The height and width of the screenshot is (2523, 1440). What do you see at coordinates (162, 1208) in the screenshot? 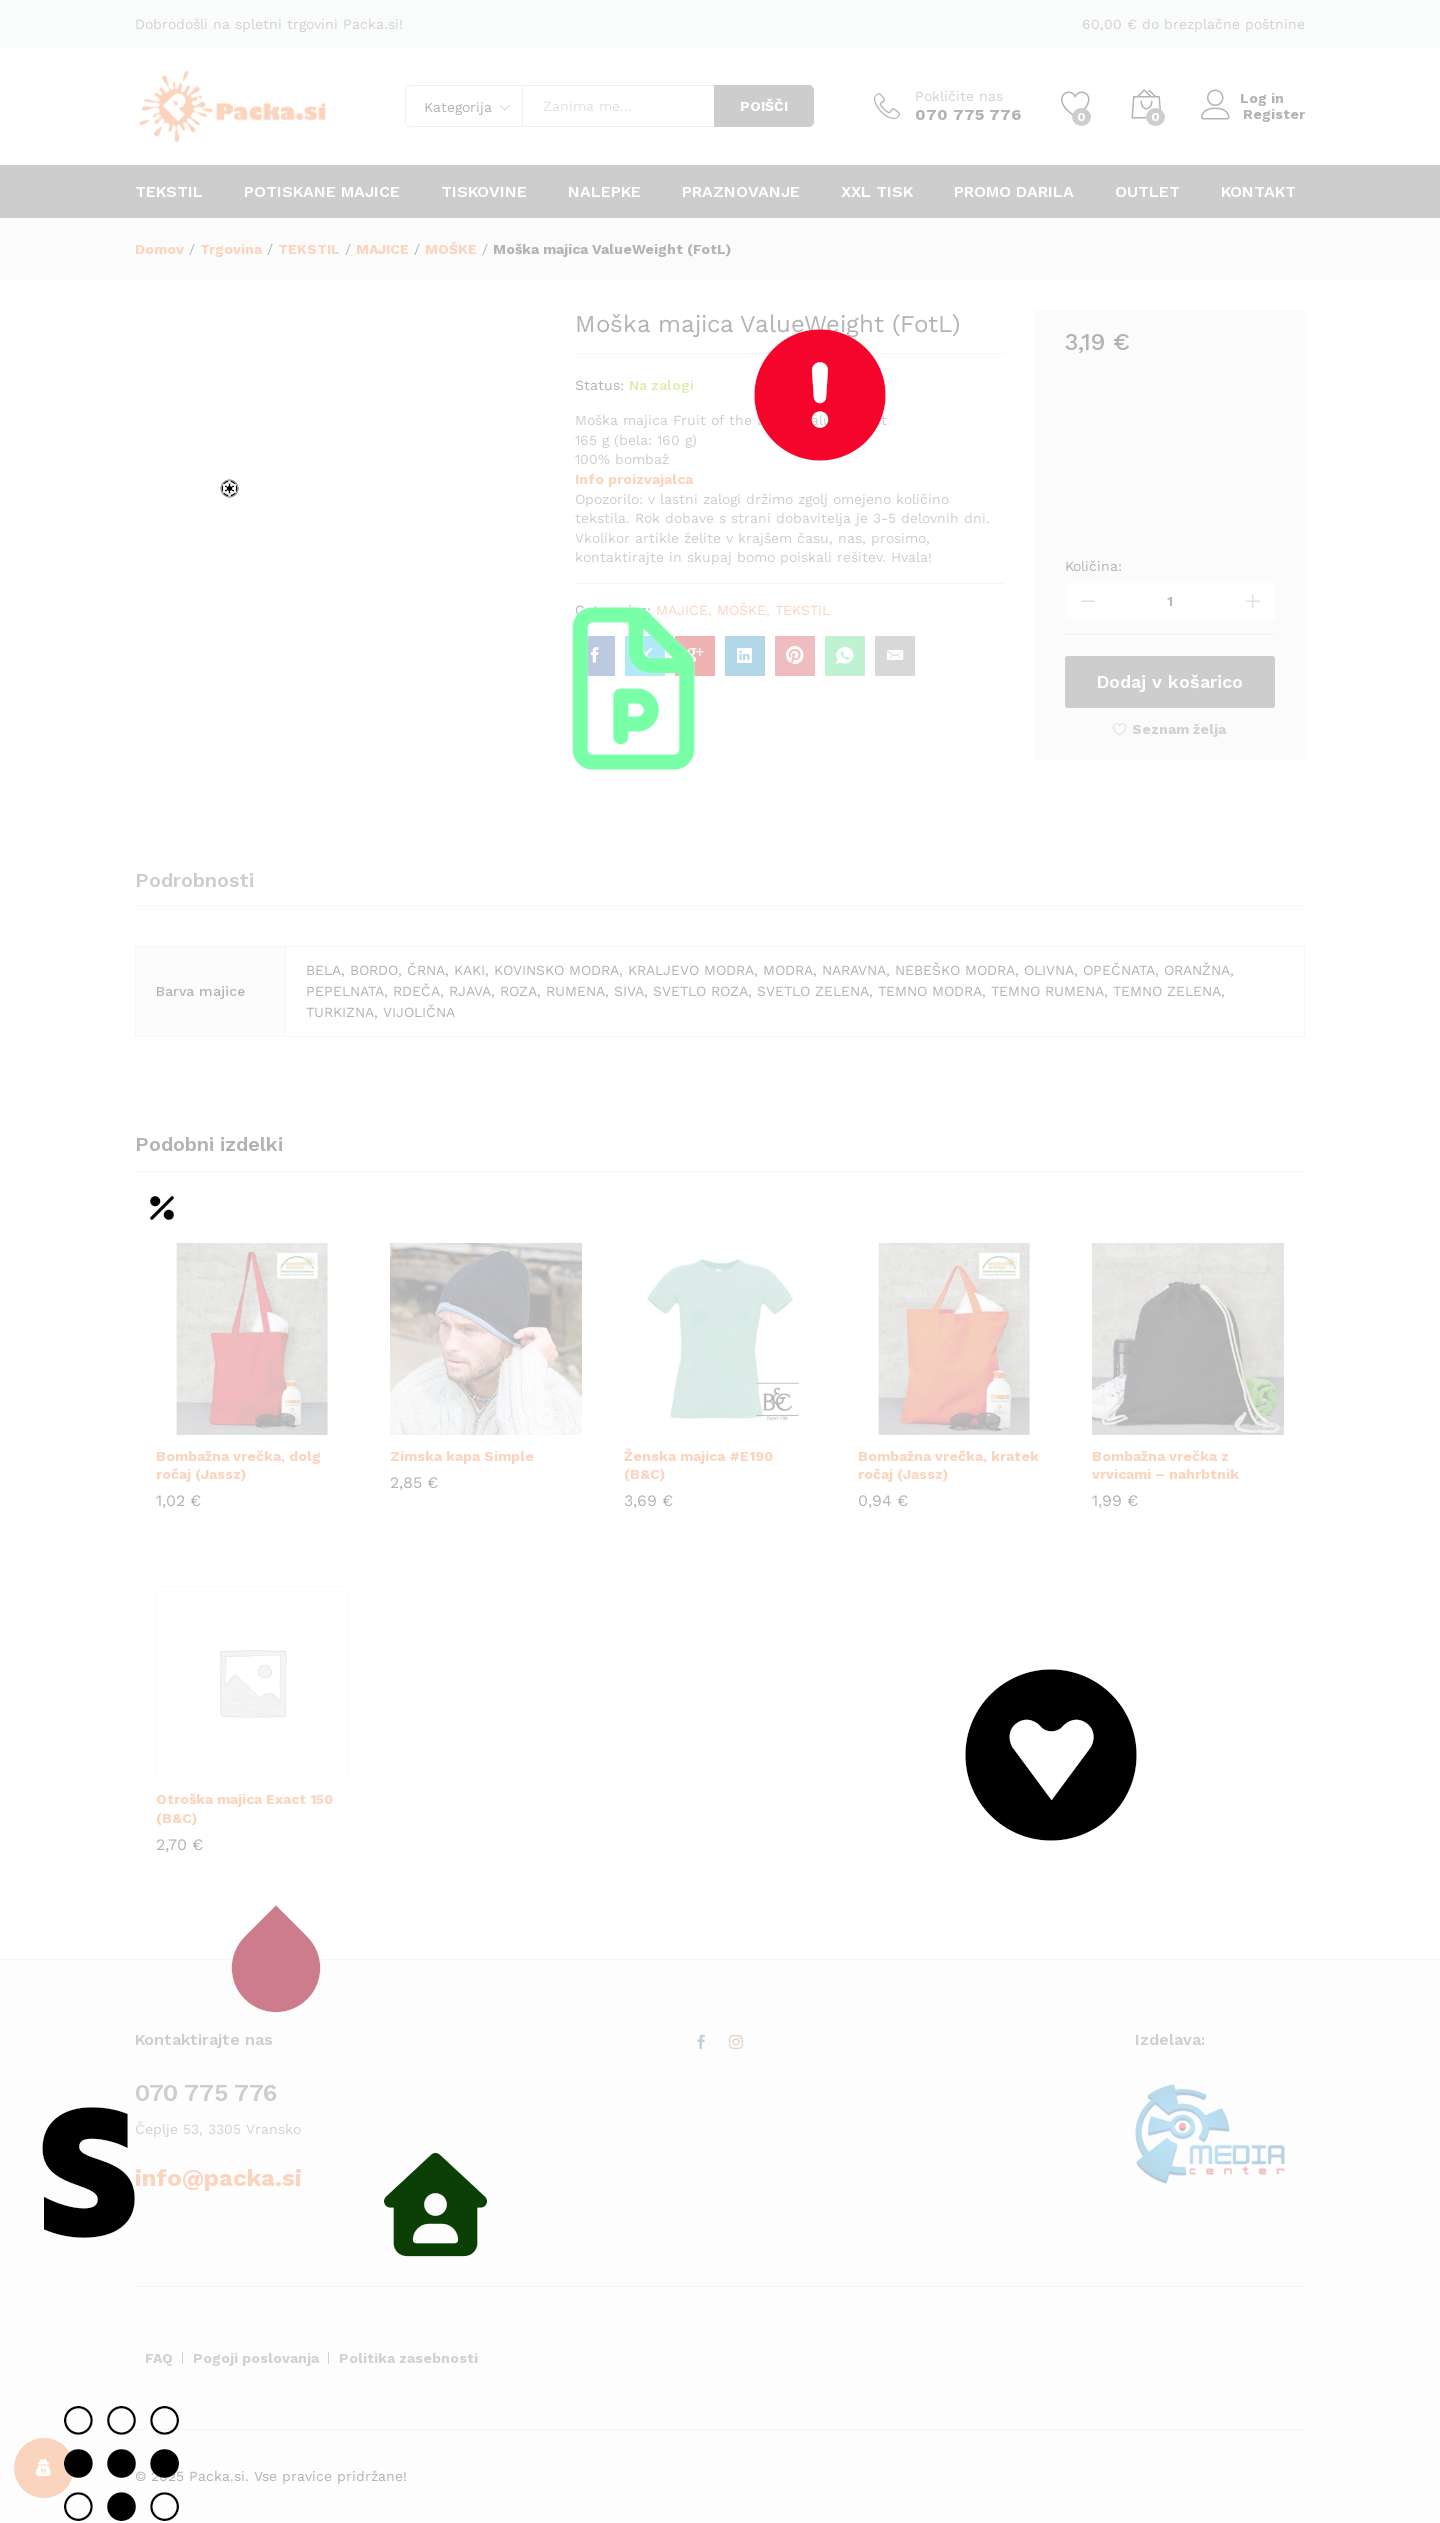
I see `view discount or sale information` at bounding box center [162, 1208].